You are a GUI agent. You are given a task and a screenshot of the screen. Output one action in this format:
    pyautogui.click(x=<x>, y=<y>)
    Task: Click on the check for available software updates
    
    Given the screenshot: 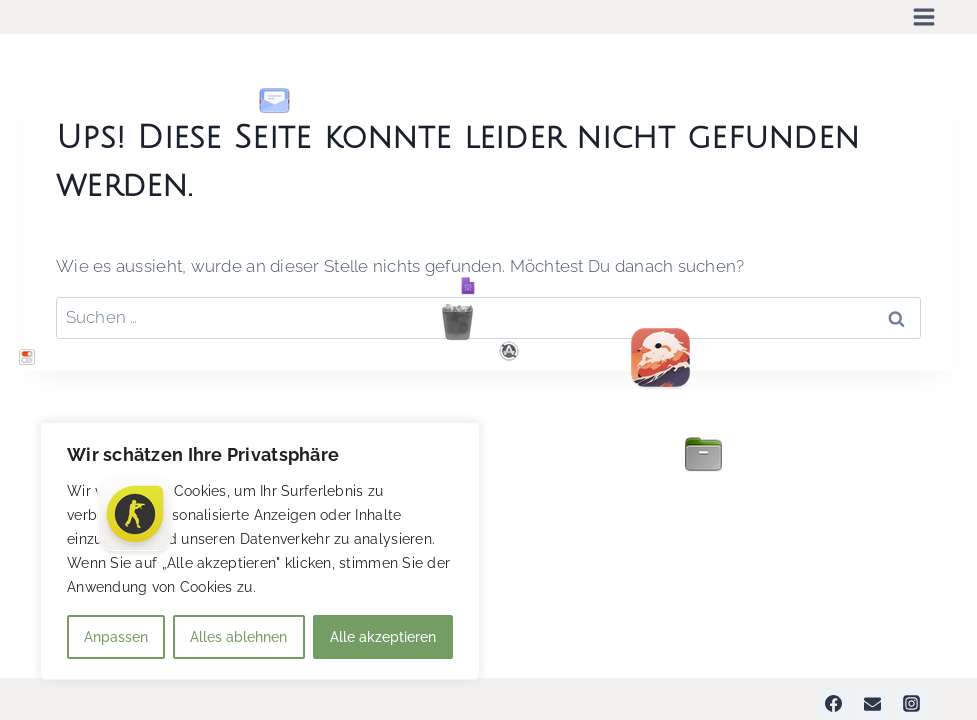 What is the action you would take?
    pyautogui.click(x=509, y=351)
    